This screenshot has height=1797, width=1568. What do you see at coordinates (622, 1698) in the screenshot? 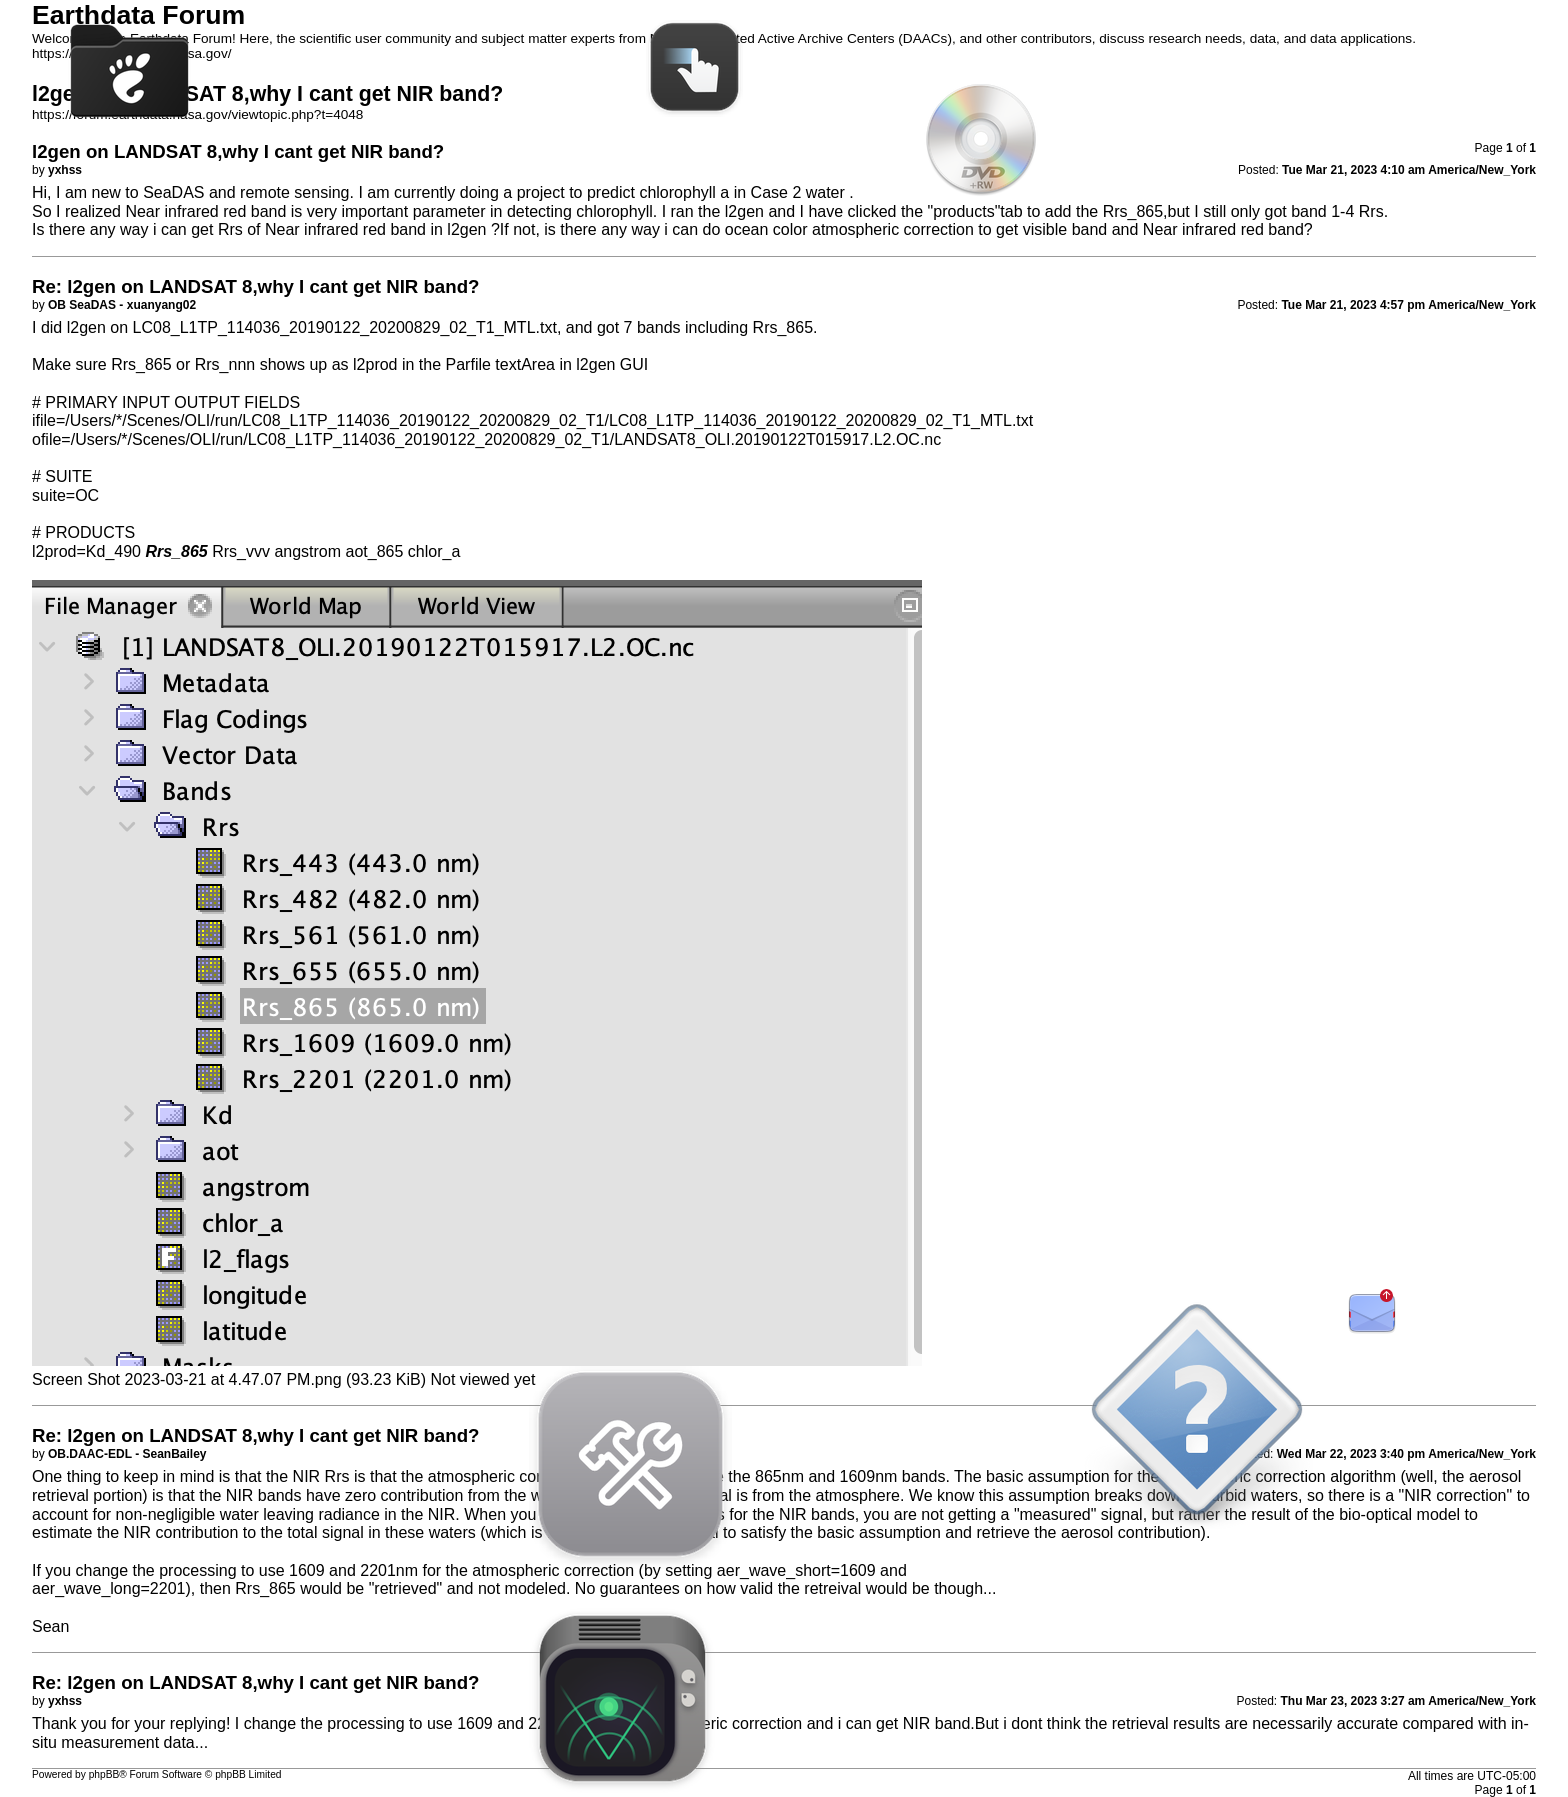
I see `open Echo app` at bounding box center [622, 1698].